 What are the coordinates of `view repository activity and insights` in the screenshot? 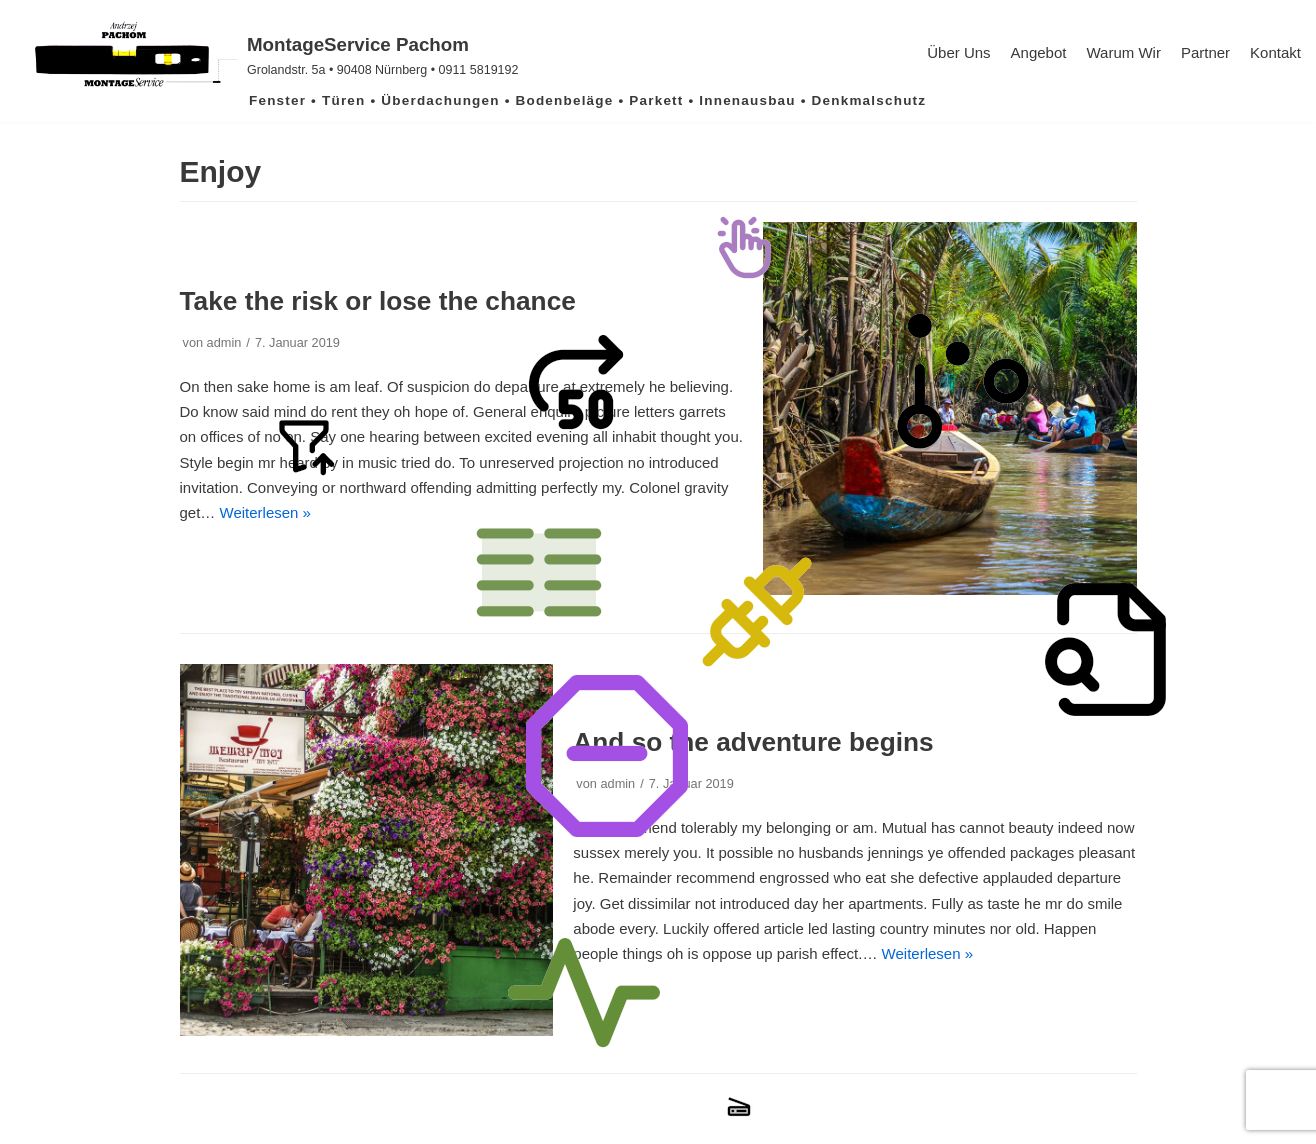 It's located at (584, 995).